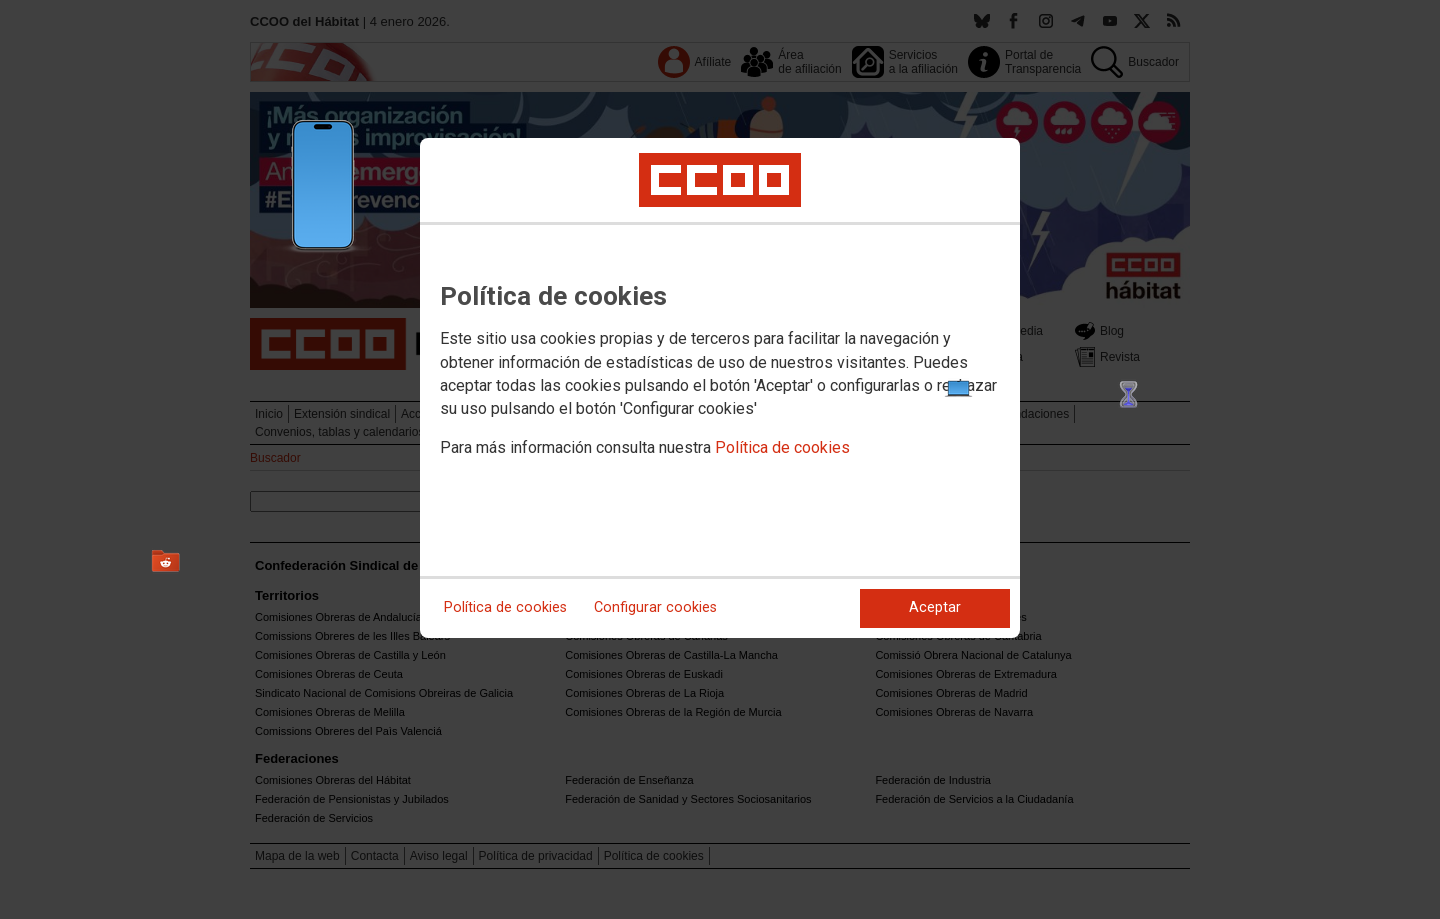 This screenshot has width=1440, height=919. Describe the element at coordinates (165, 561) in the screenshot. I see `folder containing saved reddit content` at that location.